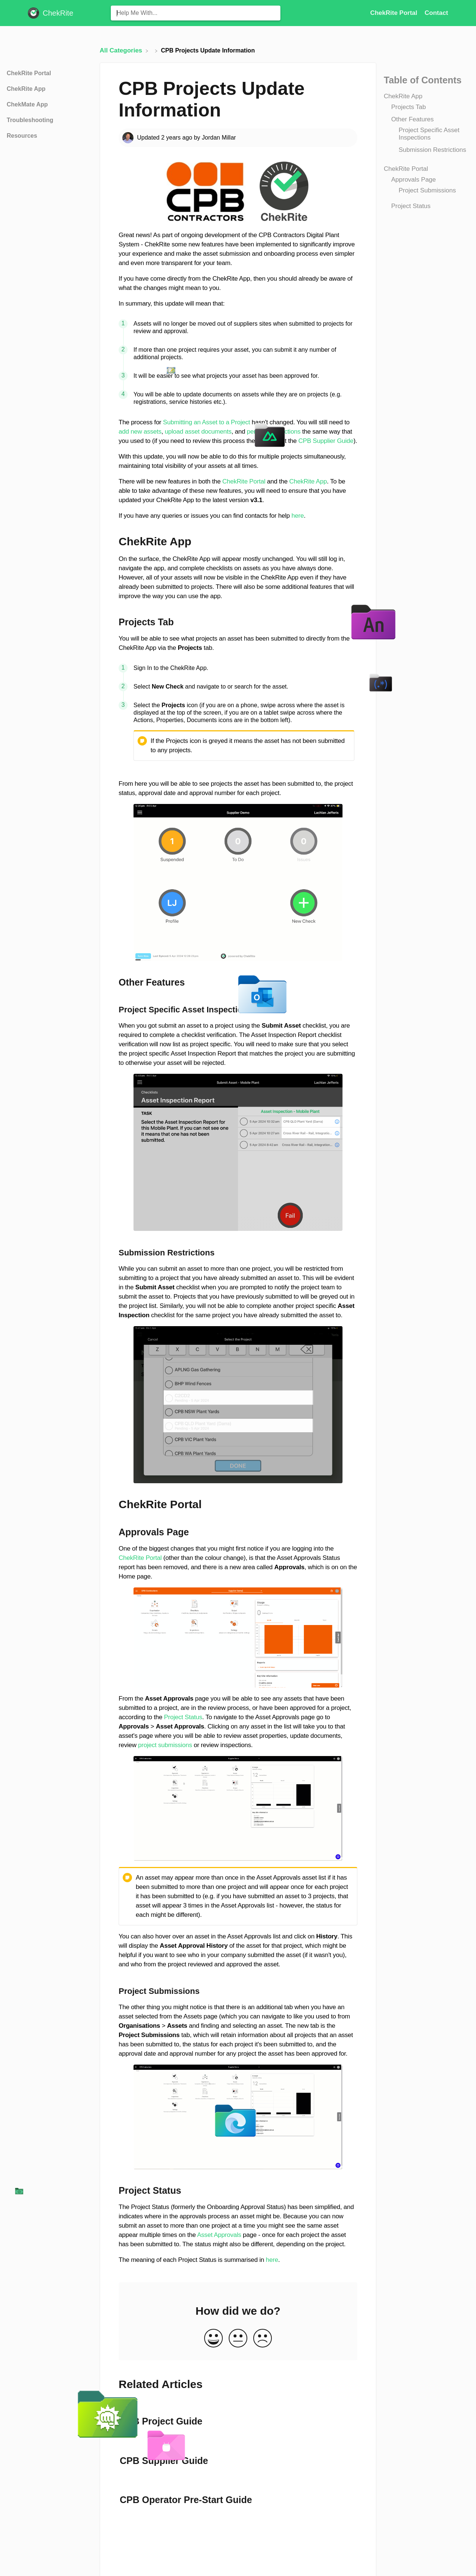 Image resolution: width=476 pixels, height=2576 pixels. What do you see at coordinates (270, 436) in the screenshot?
I see `open nuxt.js project folder` at bounding box center [270, 436].